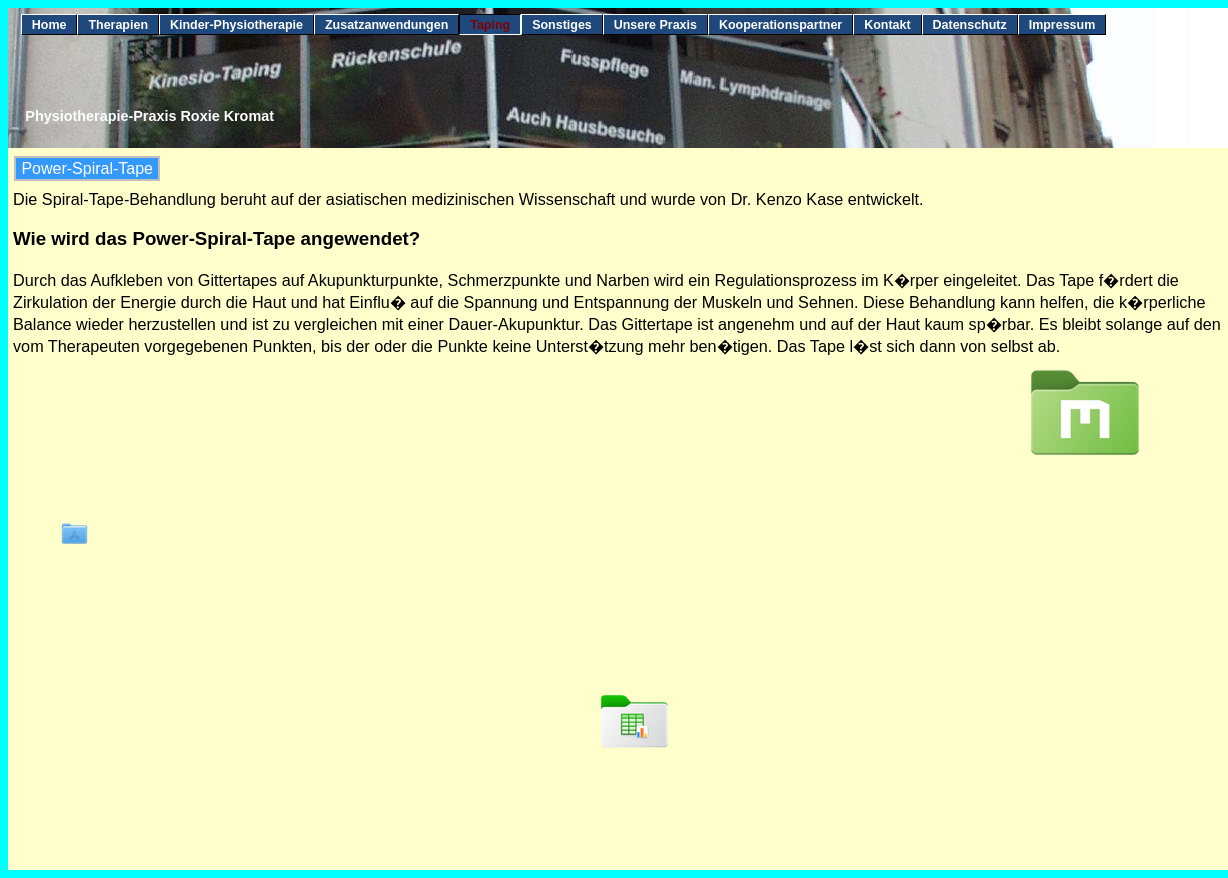  Describe the element at coordinates (74, 533) in the screenshot. I see `open the applications folder` at that location.